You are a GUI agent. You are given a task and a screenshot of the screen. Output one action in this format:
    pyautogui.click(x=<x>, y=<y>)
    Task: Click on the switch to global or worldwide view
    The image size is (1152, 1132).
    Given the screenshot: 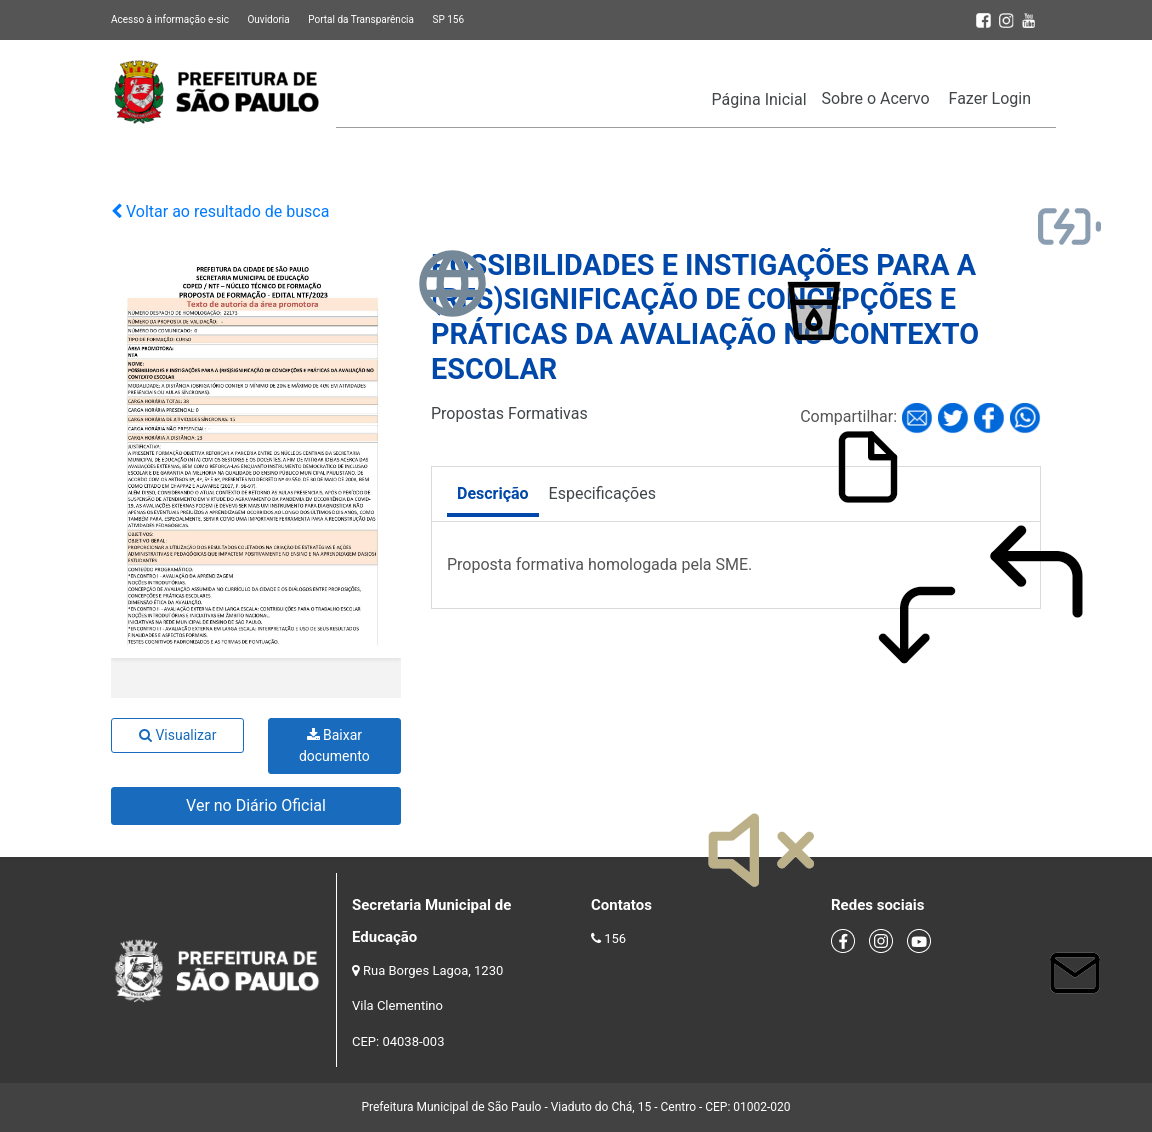 What is the action you would take?
    pyautogui.click(x=452, y=283)
    